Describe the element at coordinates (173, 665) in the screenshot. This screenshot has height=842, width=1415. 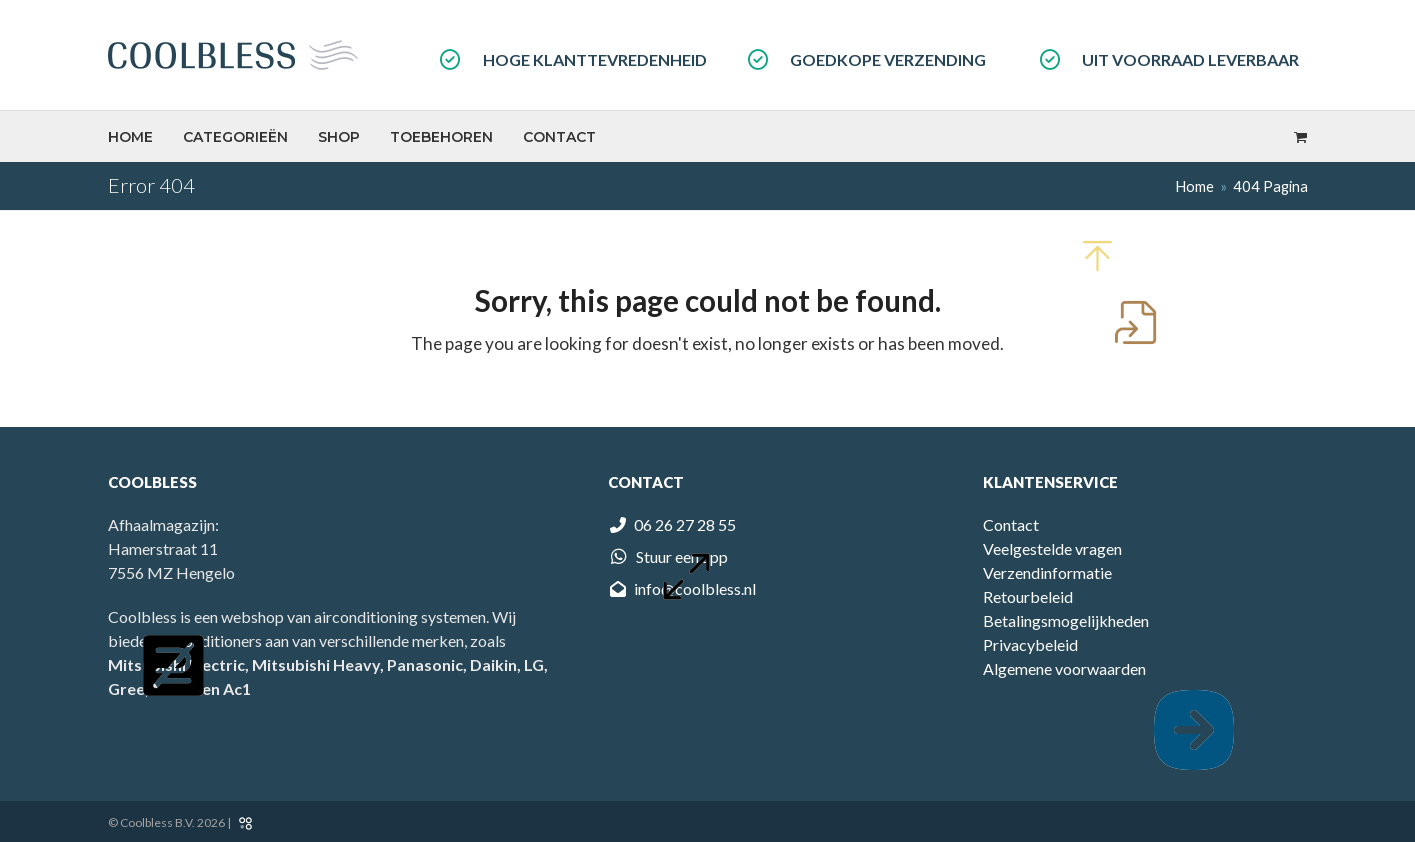
I see `indicates set is not a superset of another set` at that location.